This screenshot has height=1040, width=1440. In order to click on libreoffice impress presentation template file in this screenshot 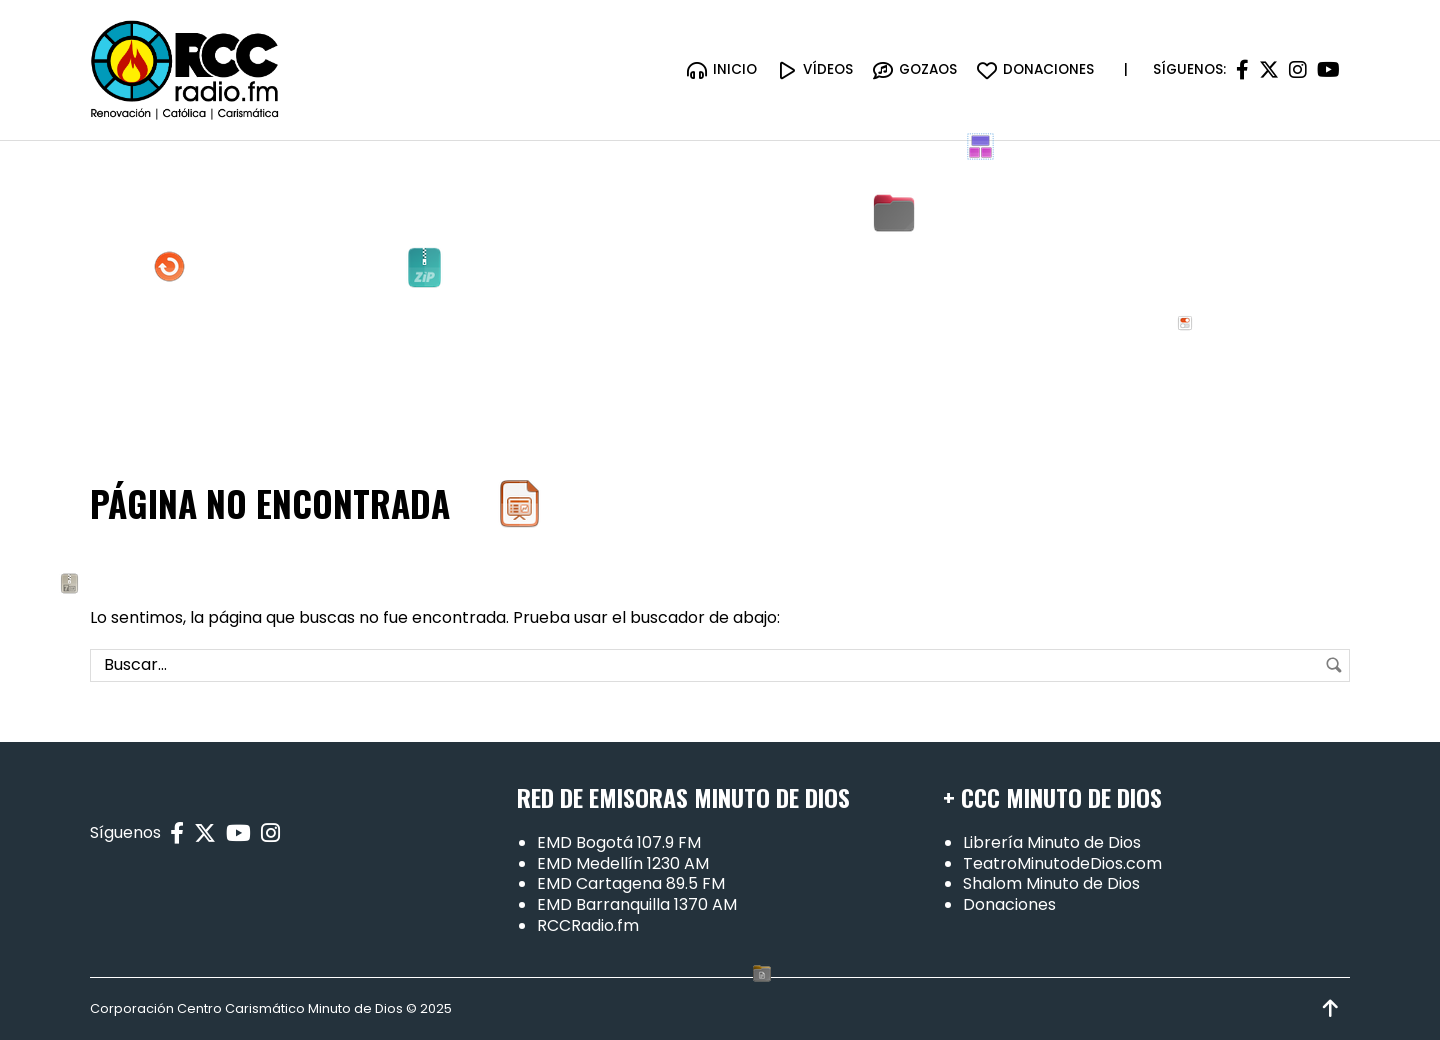, I will do `click(519, 503)`.